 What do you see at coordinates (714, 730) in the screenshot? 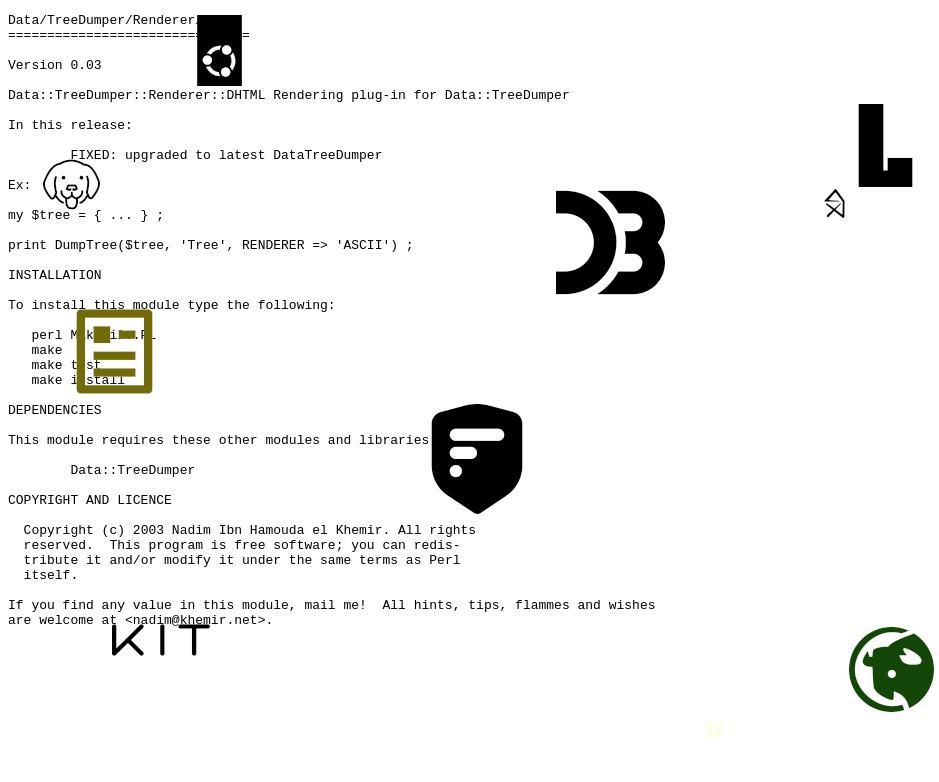
I see `indicates air-dry or hang-dry clothing` at bounding box center [714, 730].